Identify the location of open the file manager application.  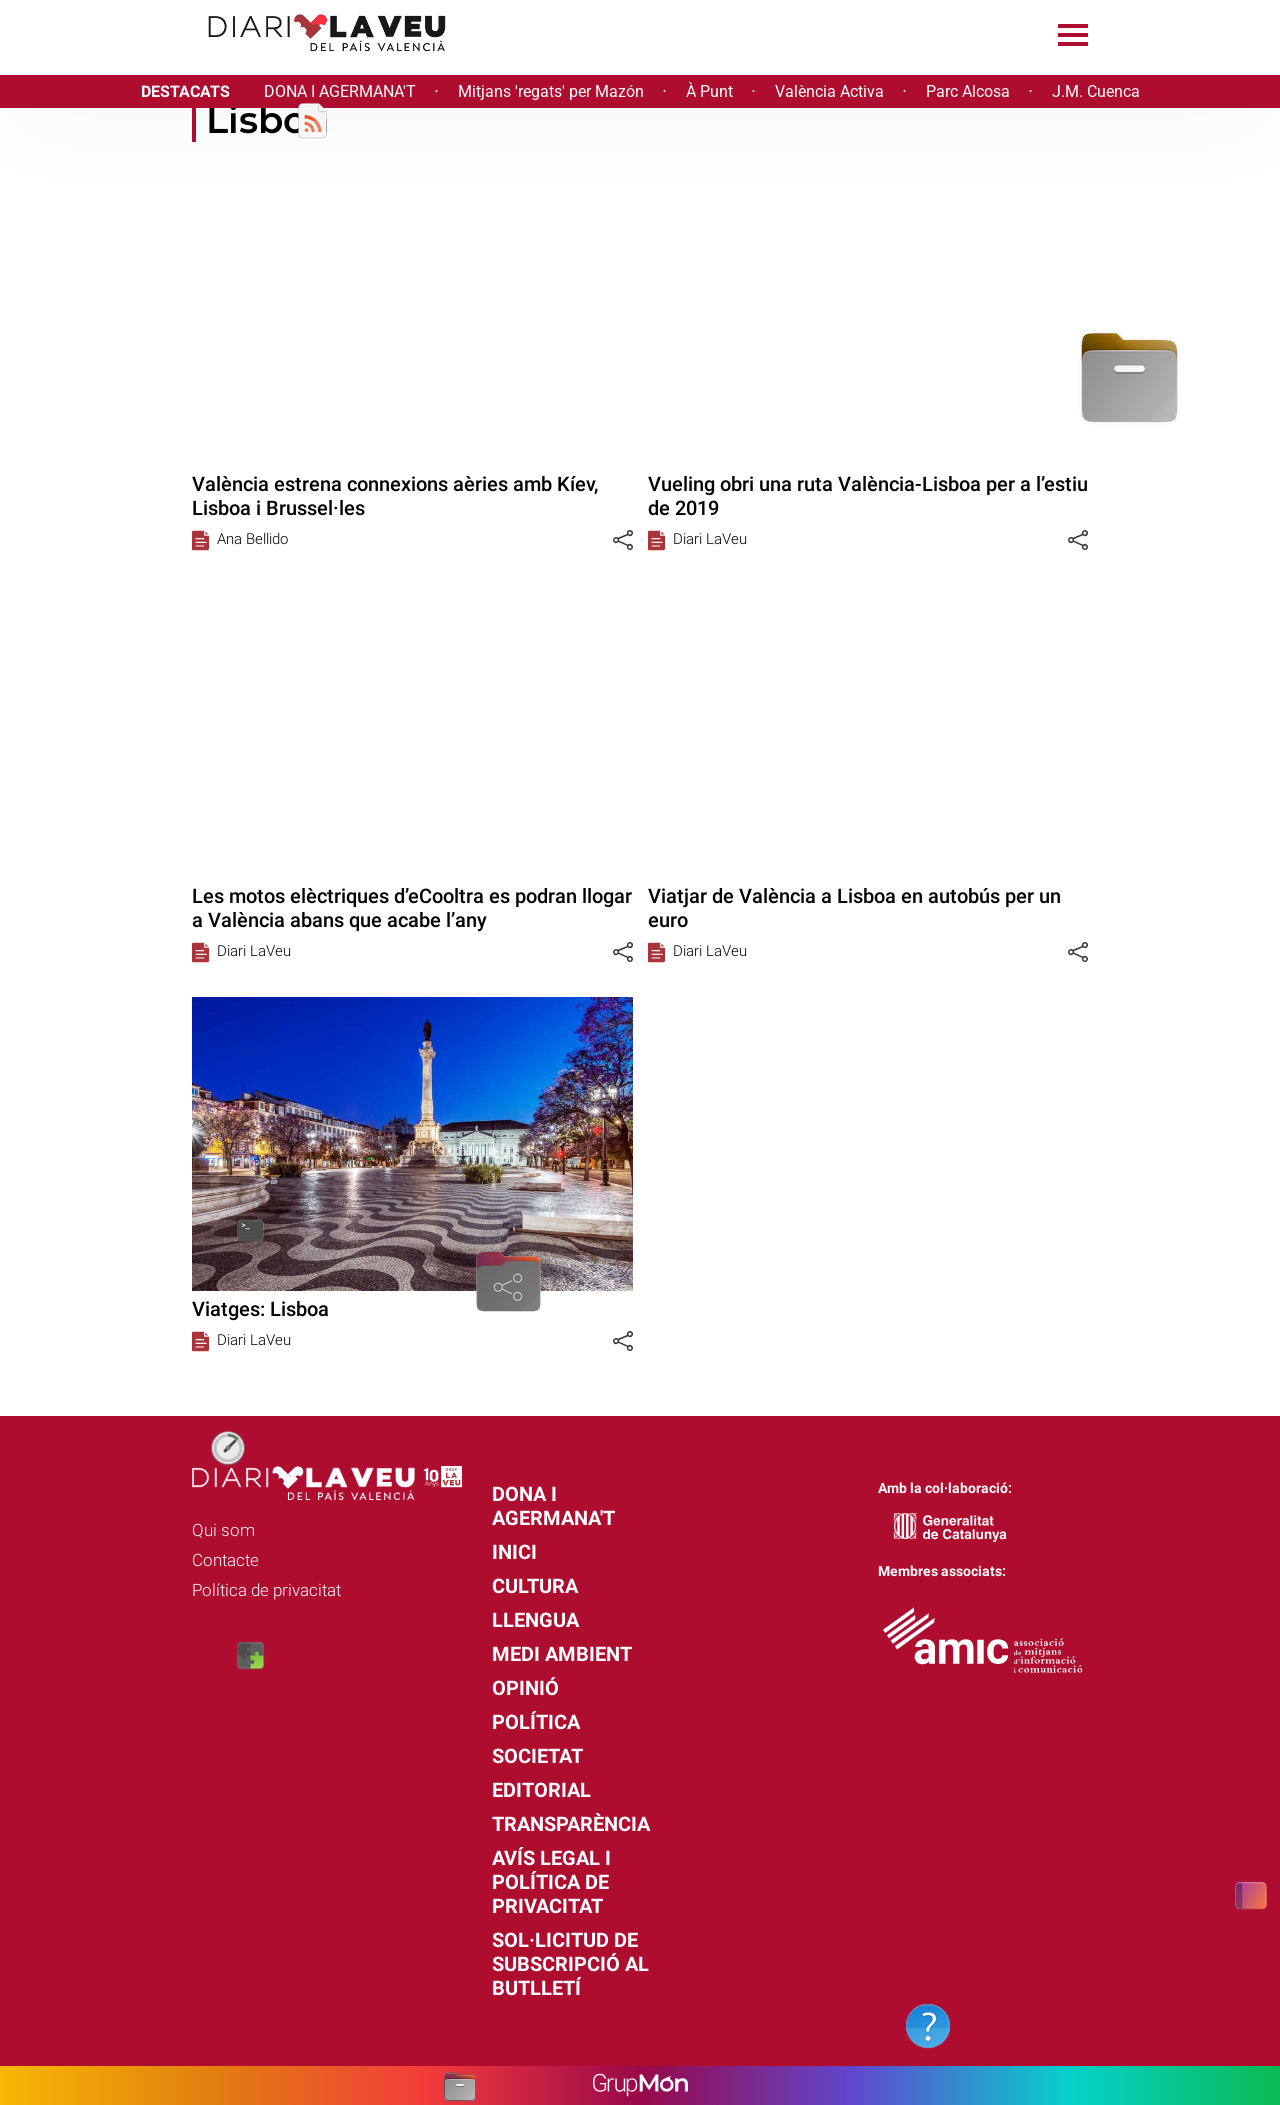
(460, 2086).